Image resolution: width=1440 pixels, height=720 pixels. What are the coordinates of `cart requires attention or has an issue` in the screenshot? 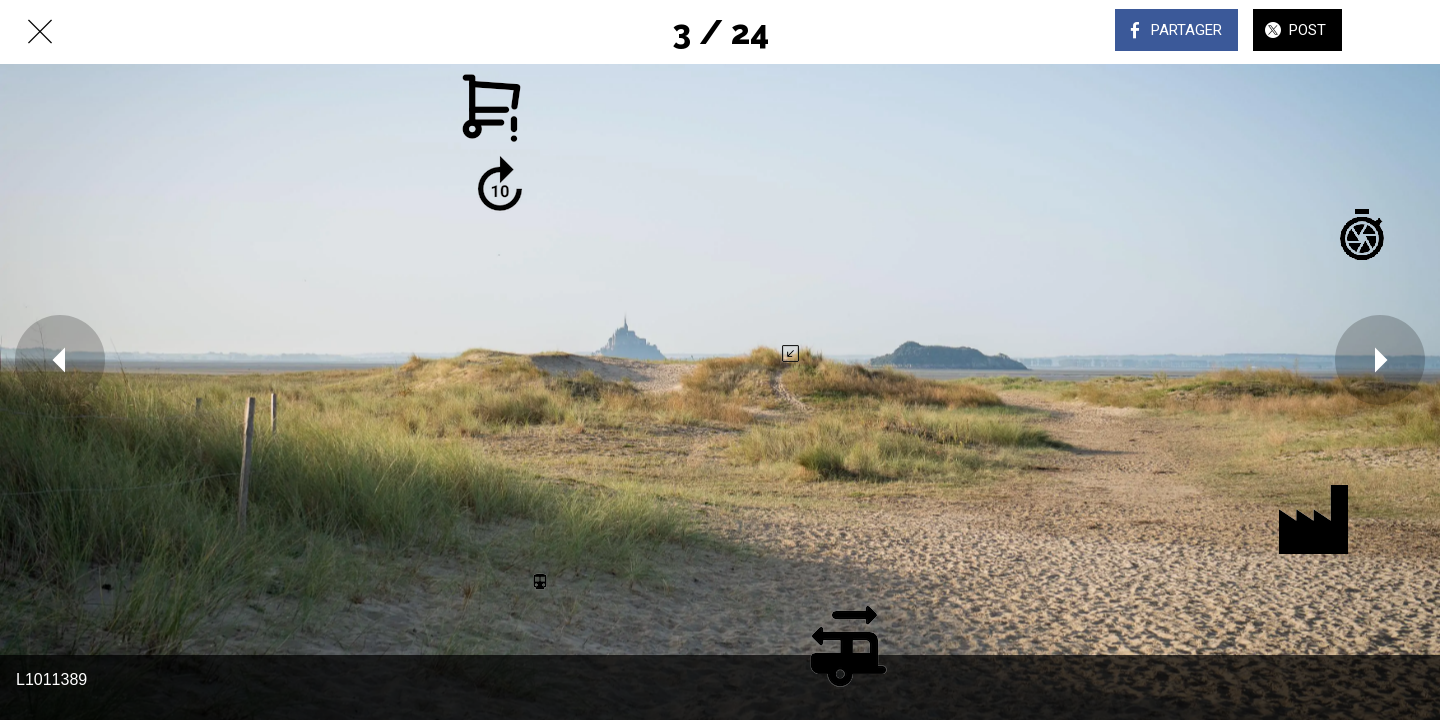 It's located at (491, 106).